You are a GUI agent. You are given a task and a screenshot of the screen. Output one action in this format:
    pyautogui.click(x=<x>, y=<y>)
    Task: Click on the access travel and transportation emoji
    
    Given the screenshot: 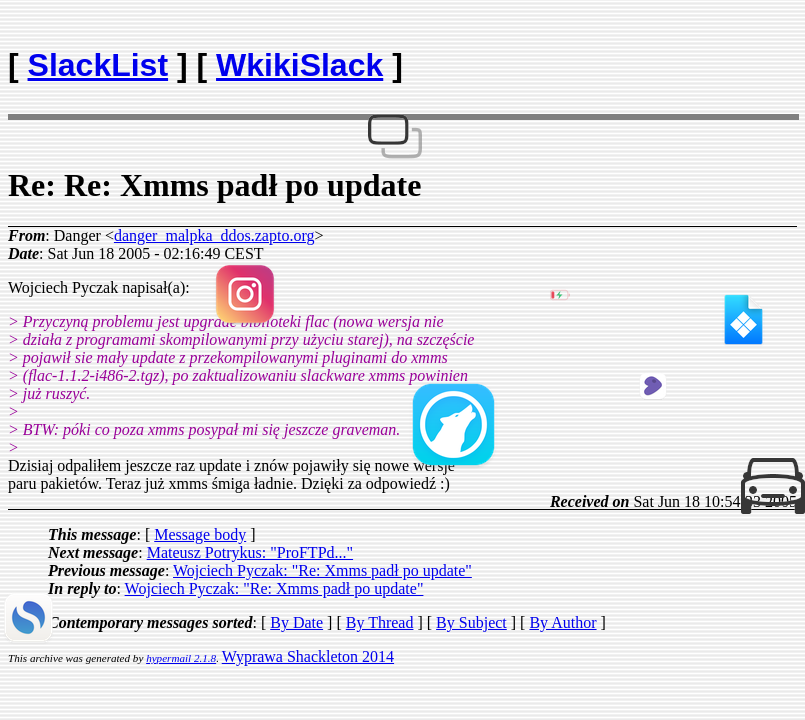 What is the action you would take?
    pyautogui.click(x=773, y=486)
    